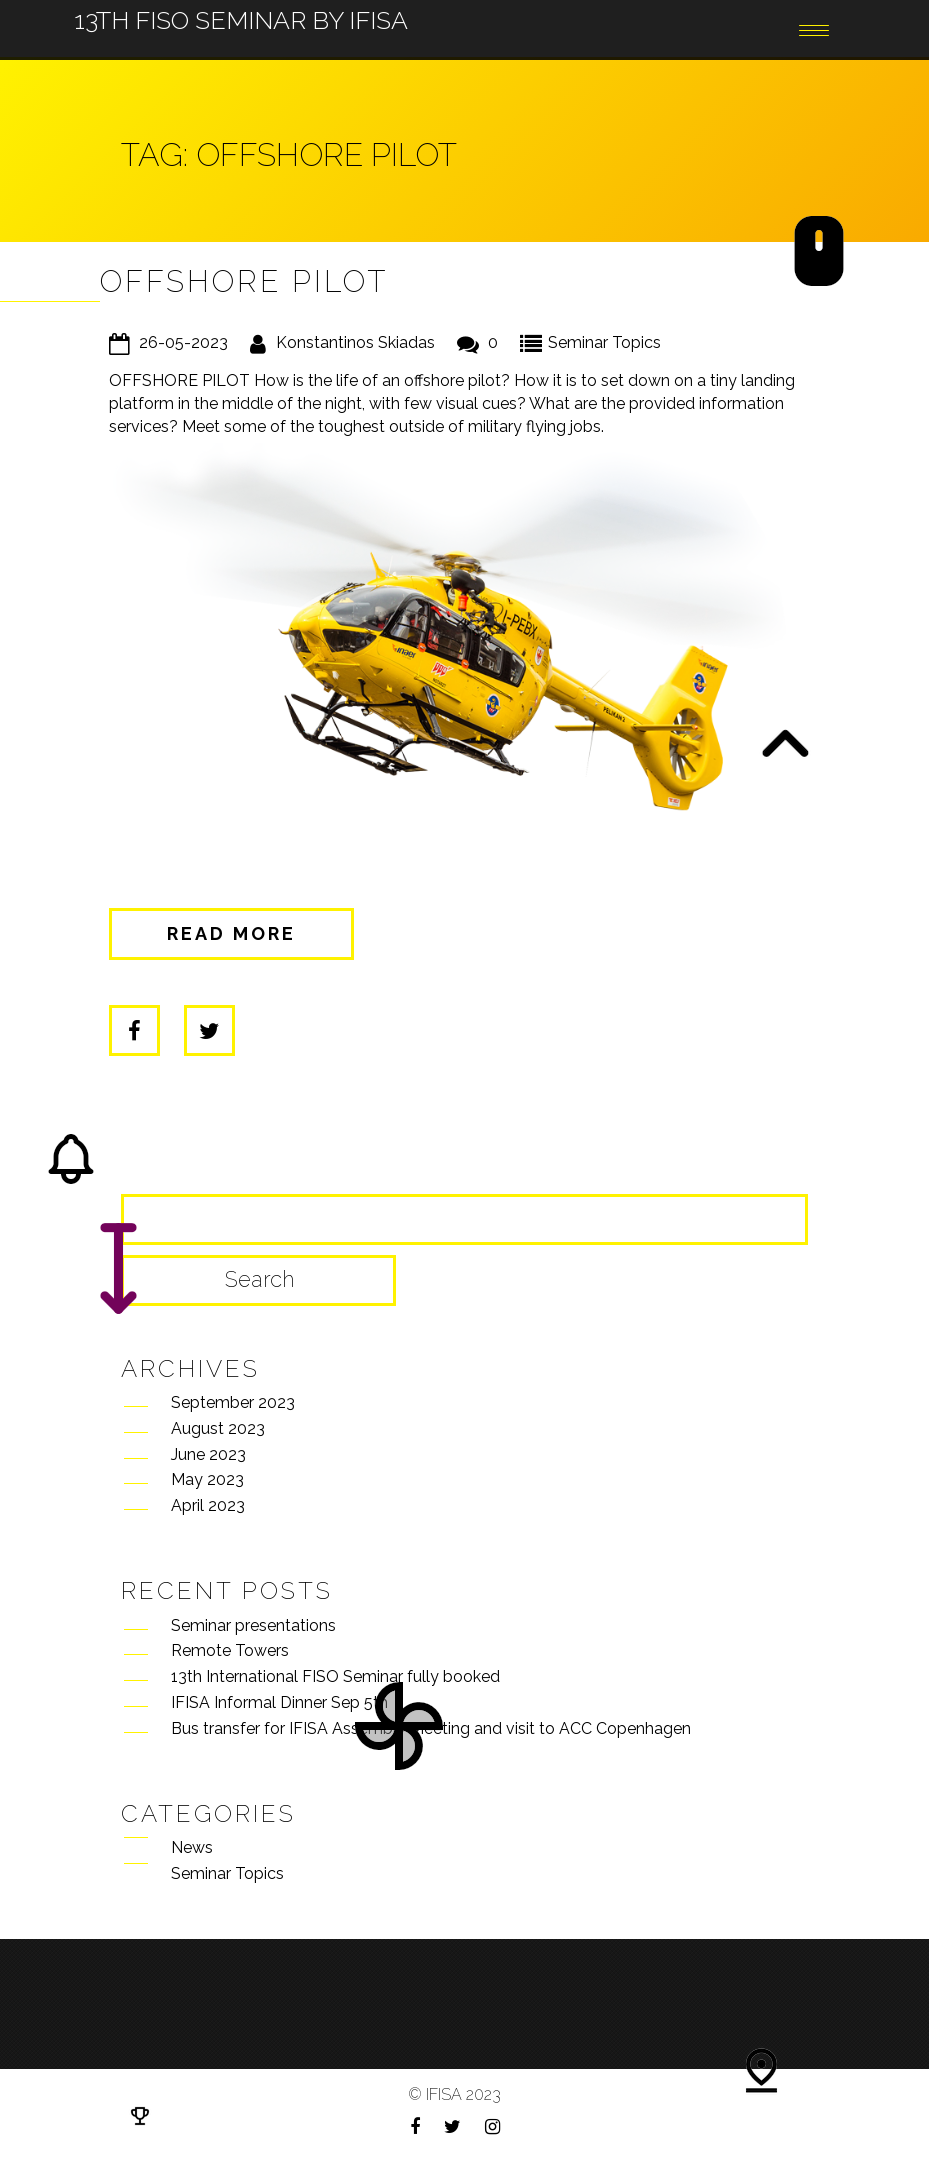  I want to click on view achievements or awards, so click(140, 2116).